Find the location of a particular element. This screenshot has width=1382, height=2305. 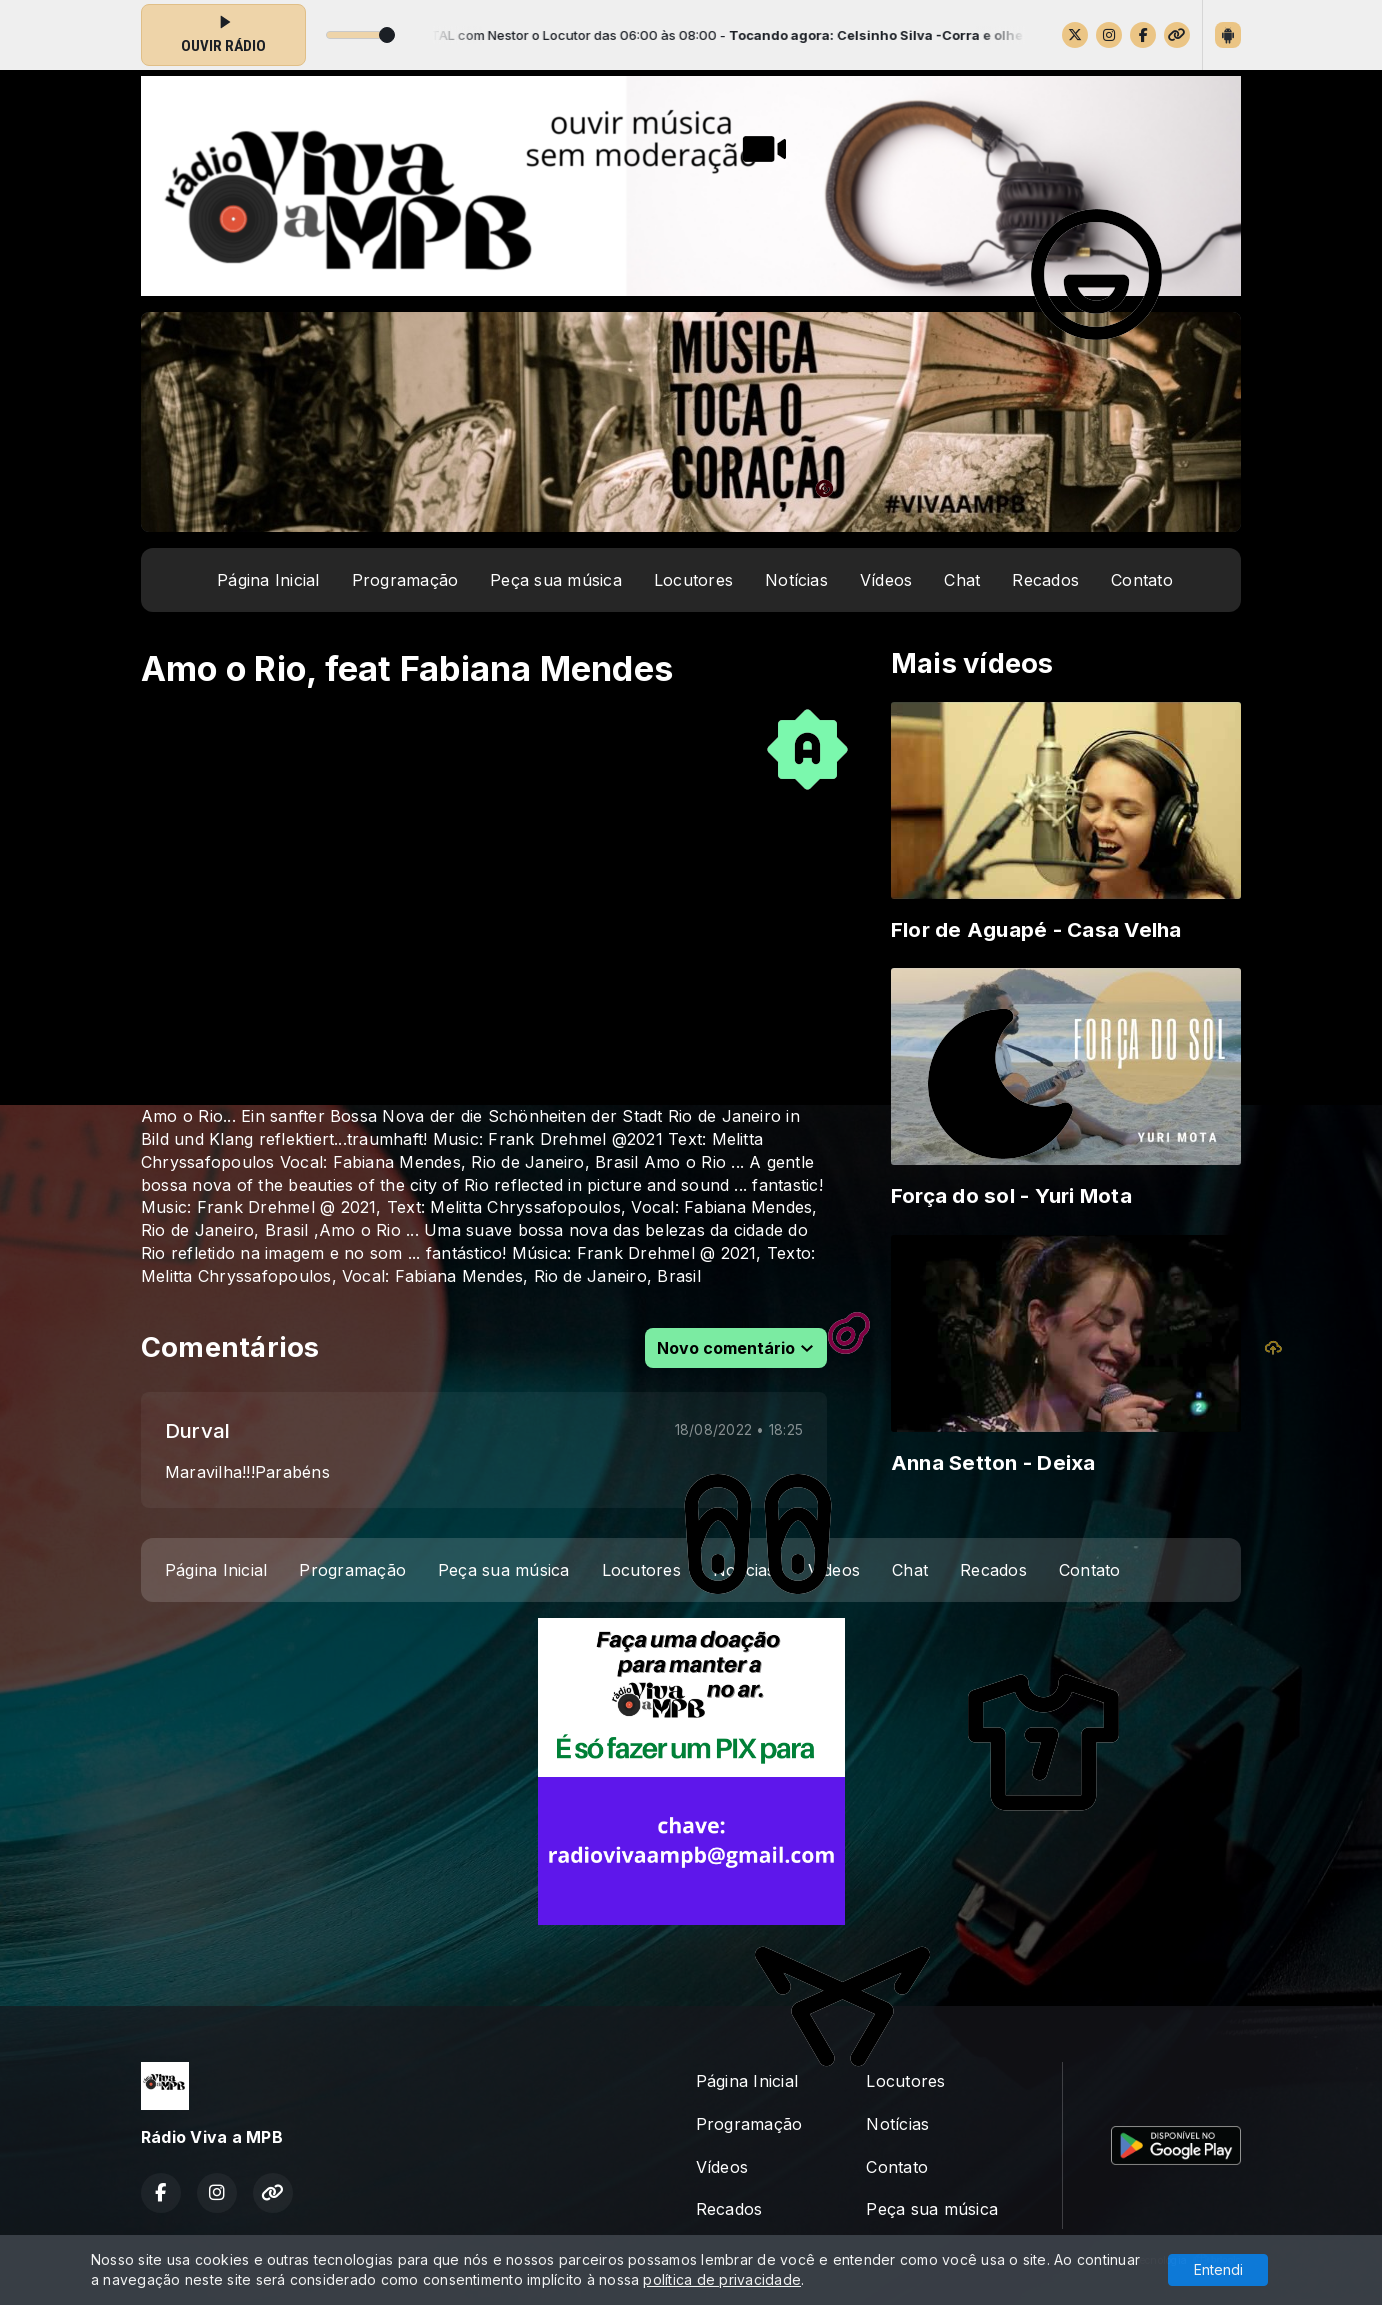

enable dark mode is located at coordinates (1003, 1084).